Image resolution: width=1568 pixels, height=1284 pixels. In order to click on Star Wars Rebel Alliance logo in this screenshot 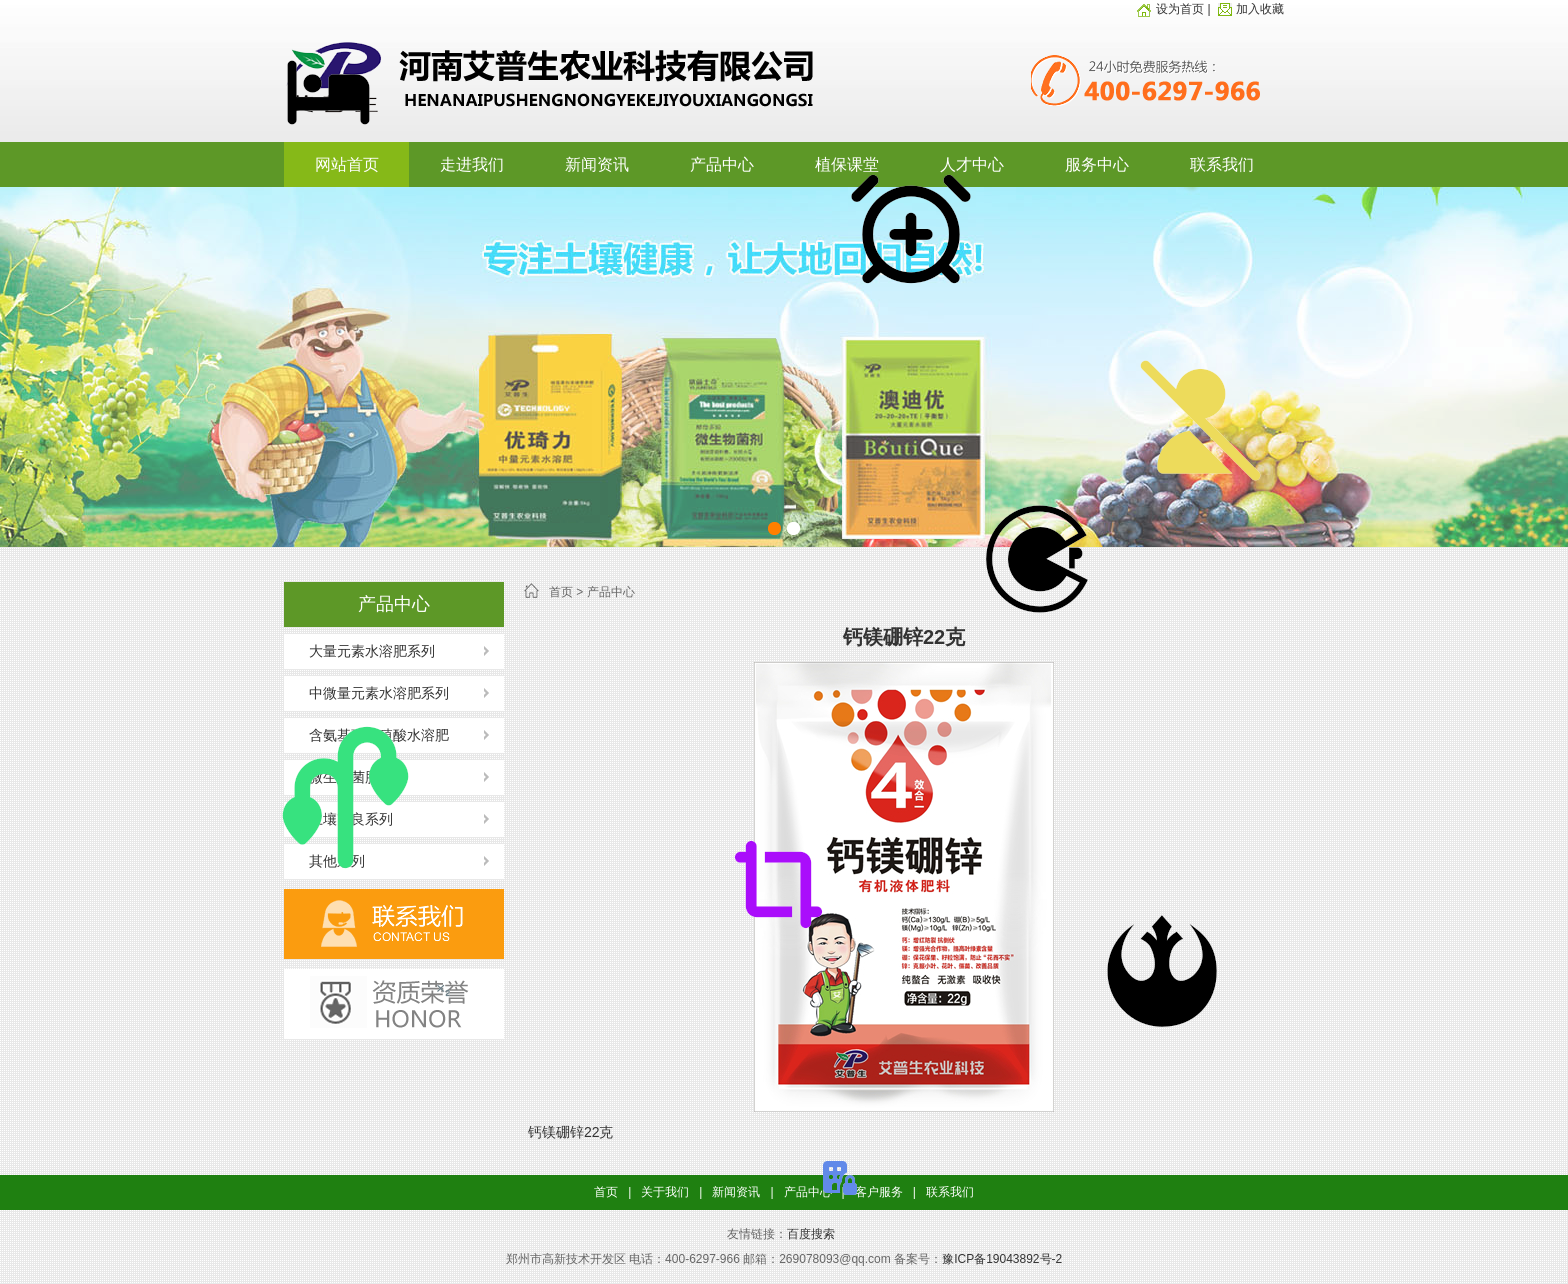, I will do `click(1162, 971)`.